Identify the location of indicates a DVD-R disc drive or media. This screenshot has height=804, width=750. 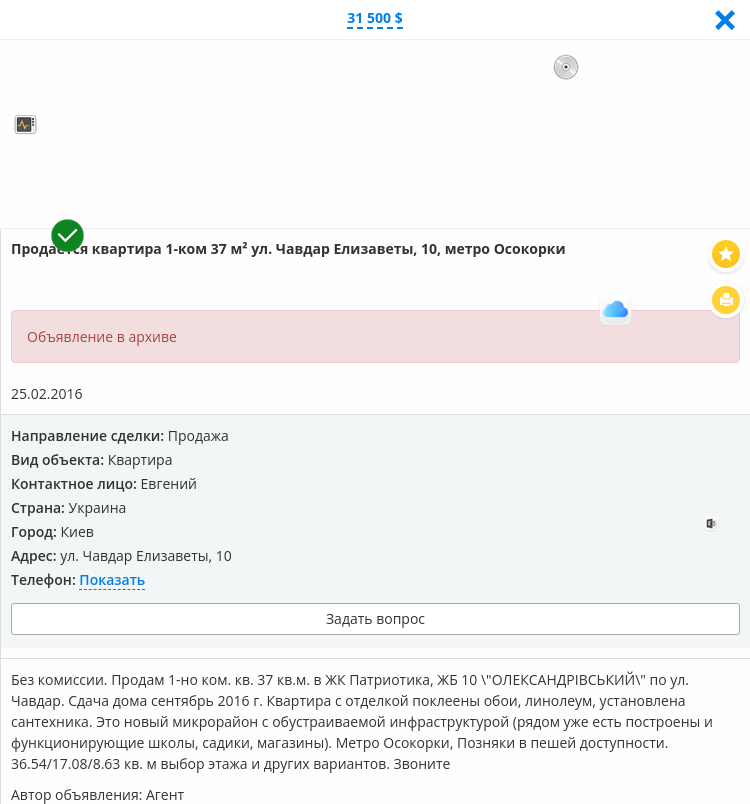
(566, 67).